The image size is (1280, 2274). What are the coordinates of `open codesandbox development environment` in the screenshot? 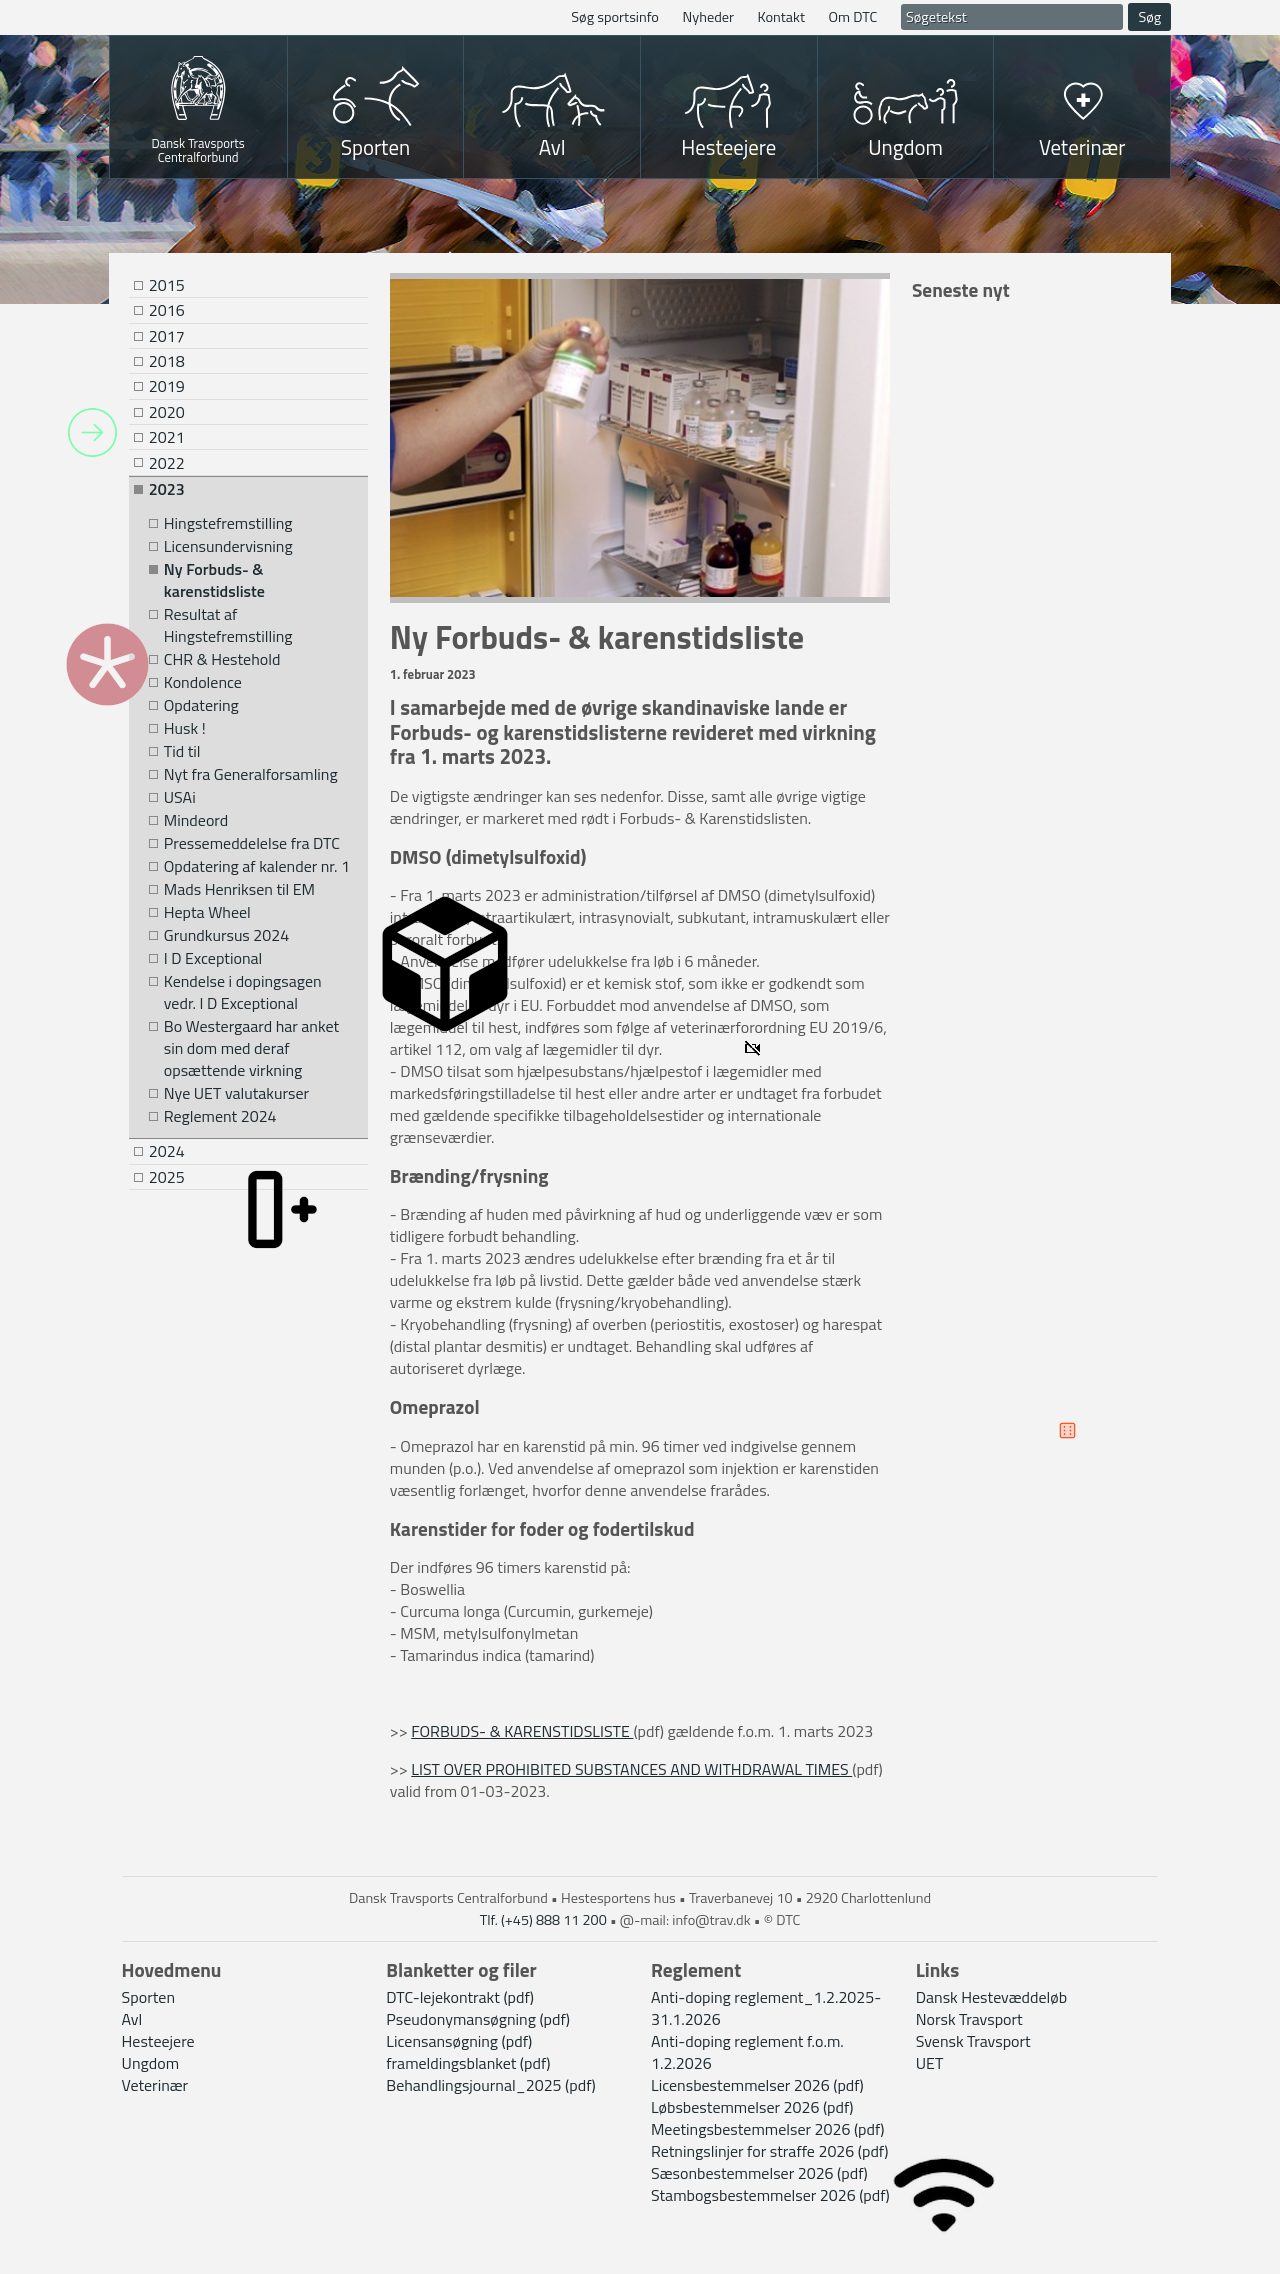 It's located at (445, 964).